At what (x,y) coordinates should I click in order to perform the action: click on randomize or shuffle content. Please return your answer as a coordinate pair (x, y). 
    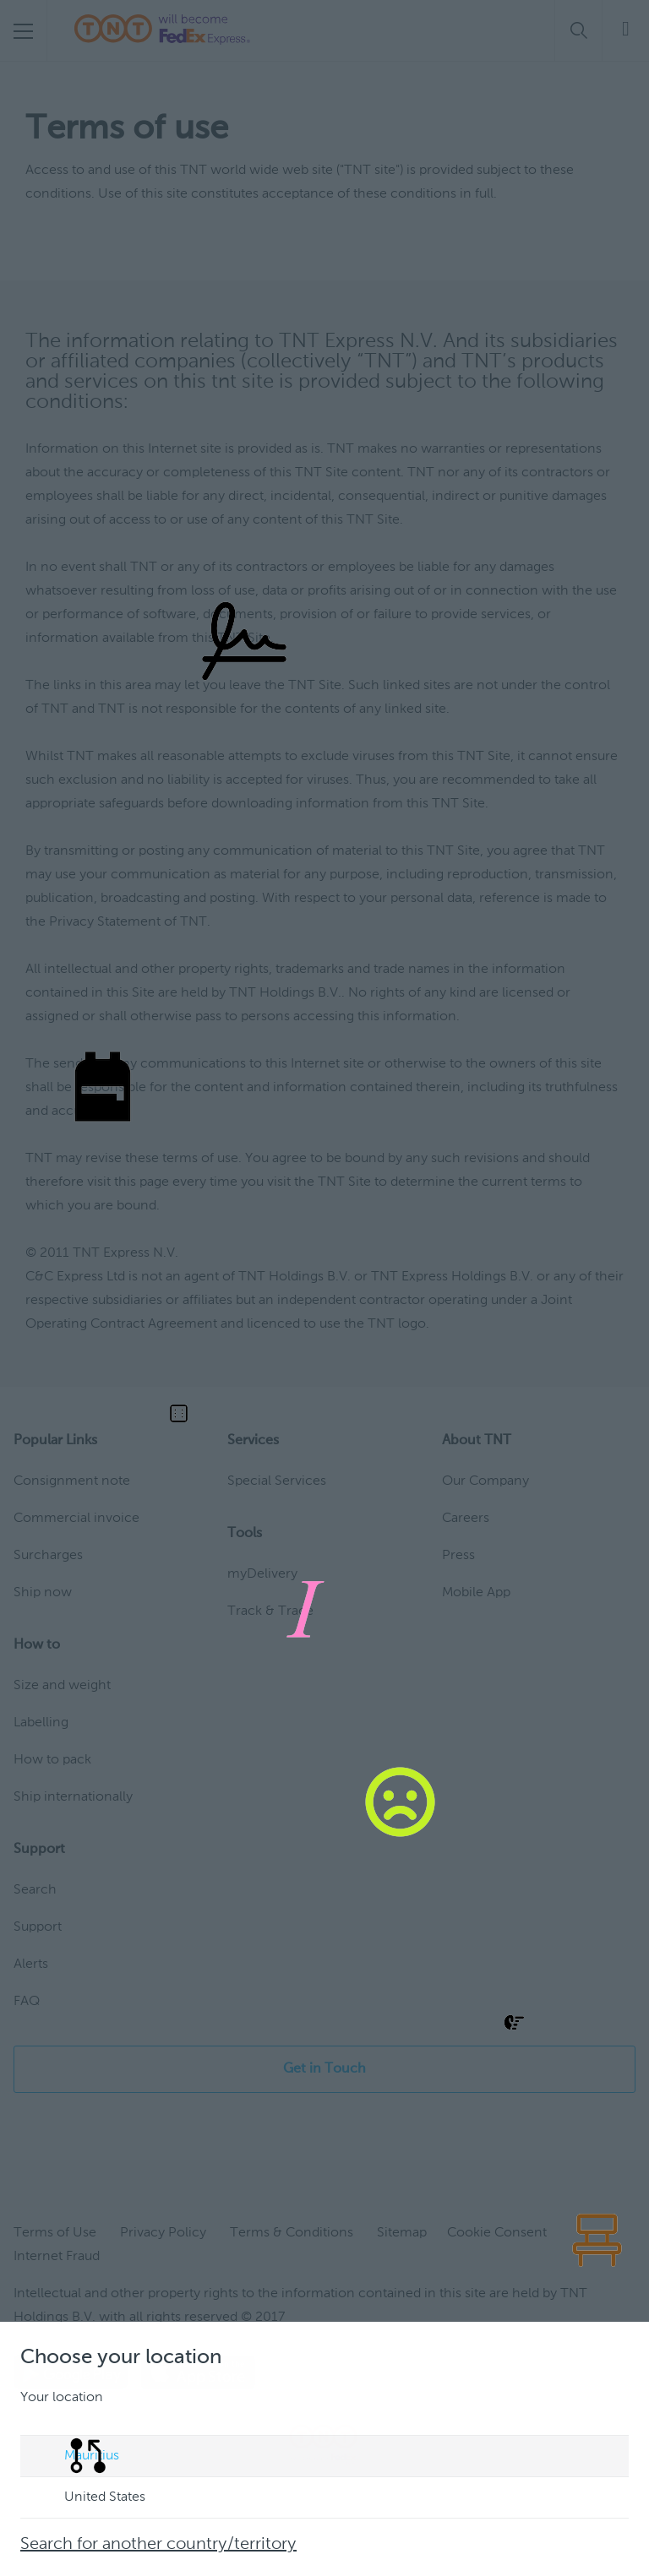
    Looking at the image, I should click on (178, 1413).